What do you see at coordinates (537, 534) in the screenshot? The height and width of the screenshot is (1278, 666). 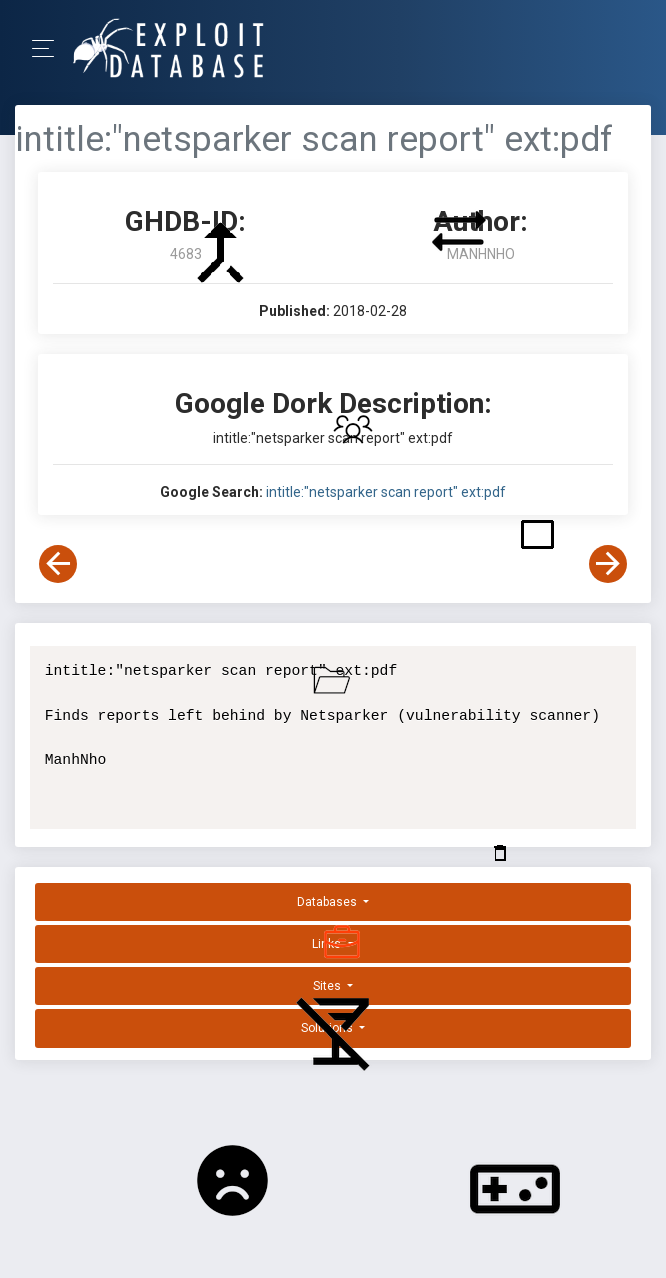 I see `crop image to 3:2 aspect ratio` at bounding box center [537, 534].